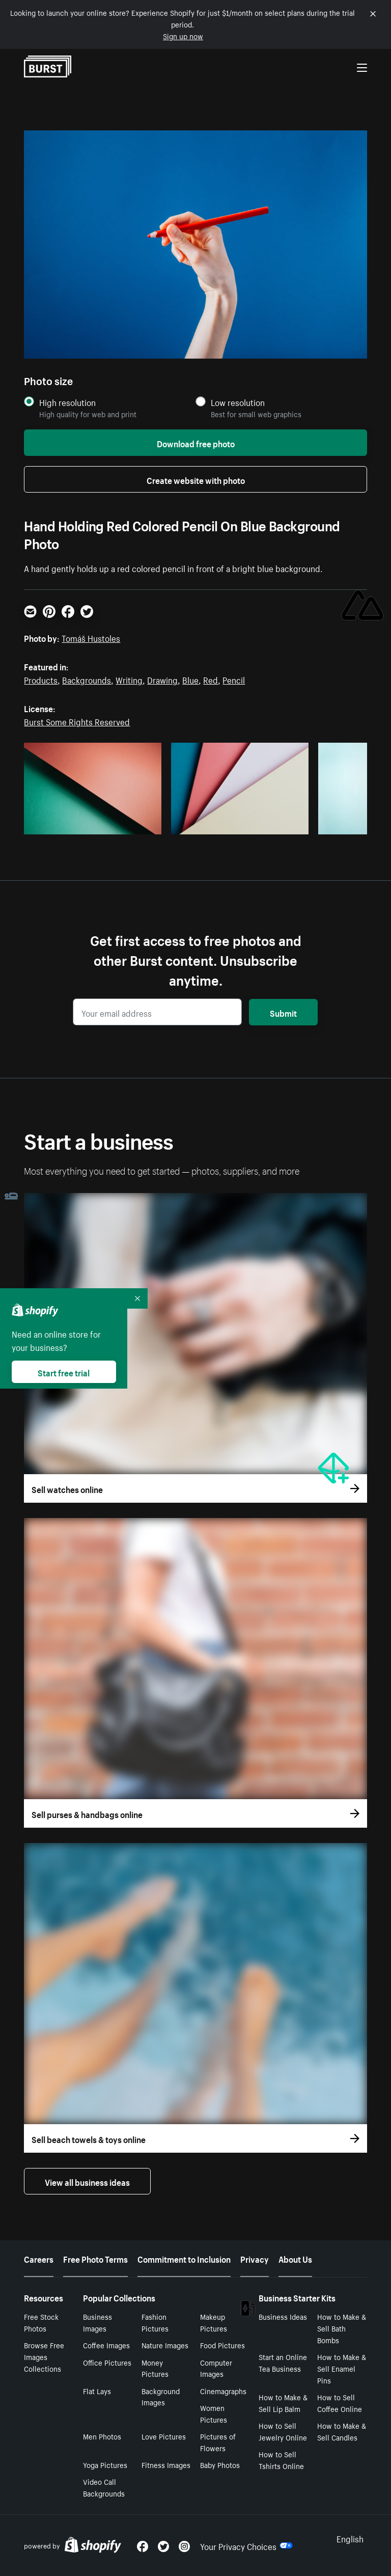  I want to click on find nearby electric vehicle charging stations, so click(247, 2308).